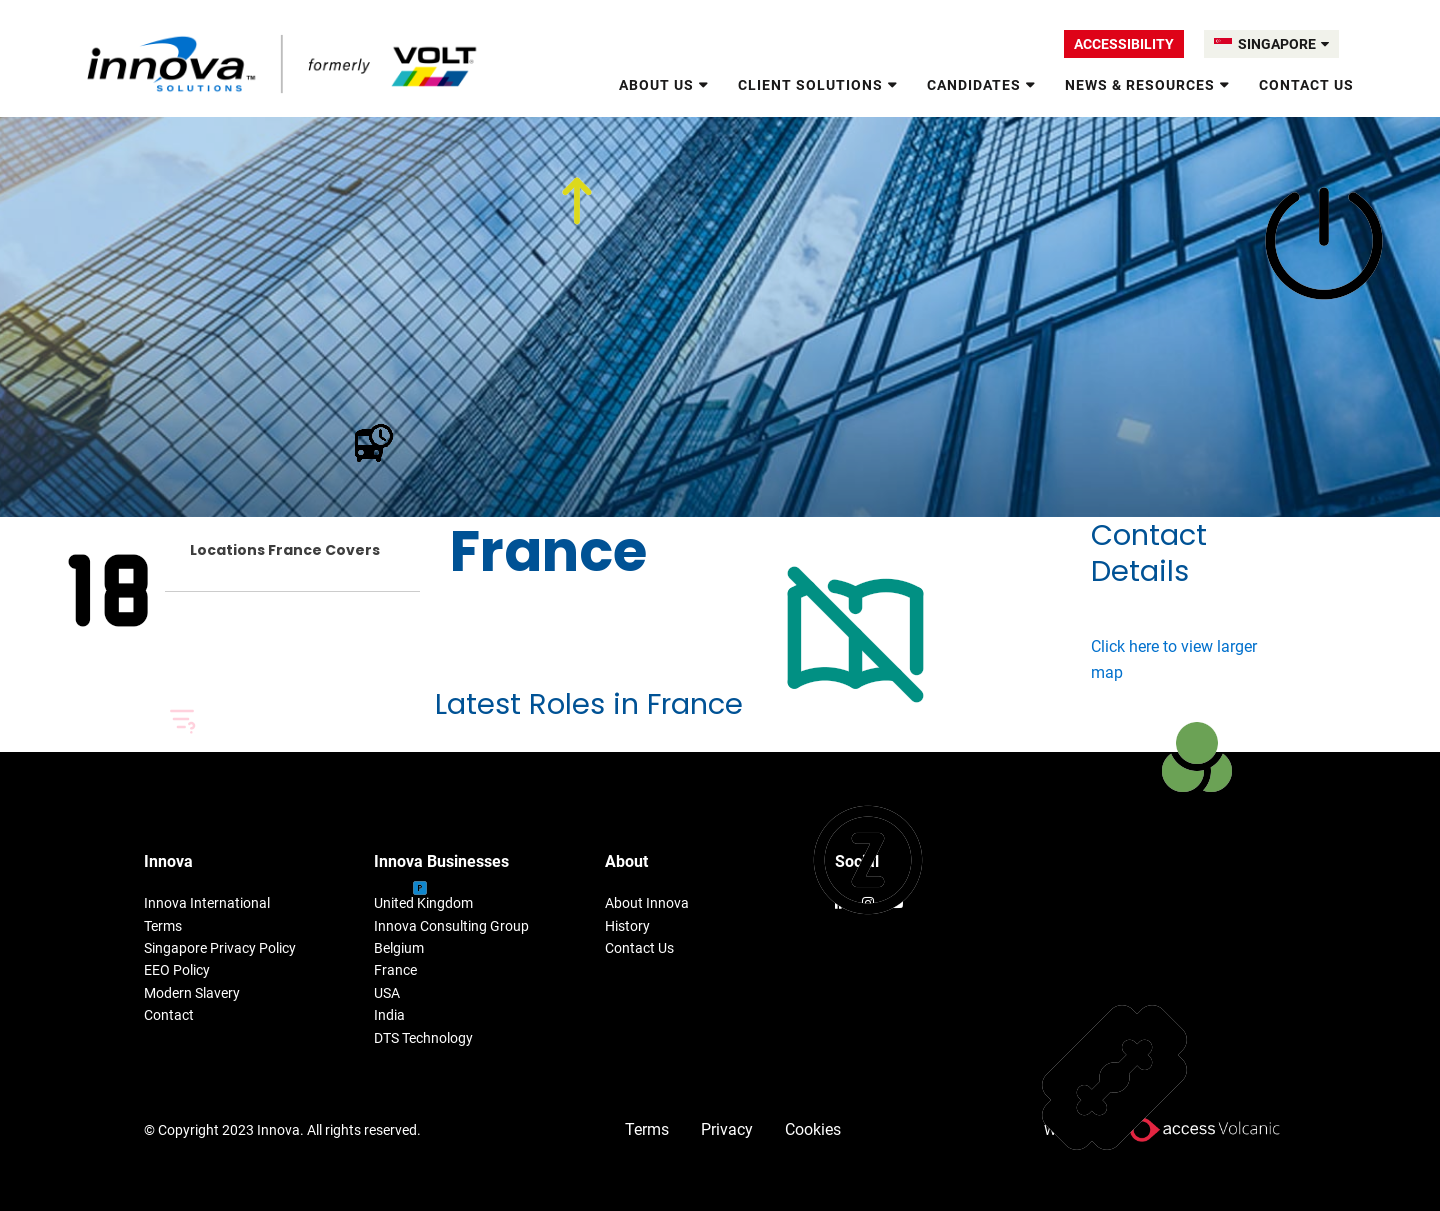 The width and height of the screenshot is (1440, 1211). I want to click on indicates z-index or layer ordering controls, so click(868, 860).